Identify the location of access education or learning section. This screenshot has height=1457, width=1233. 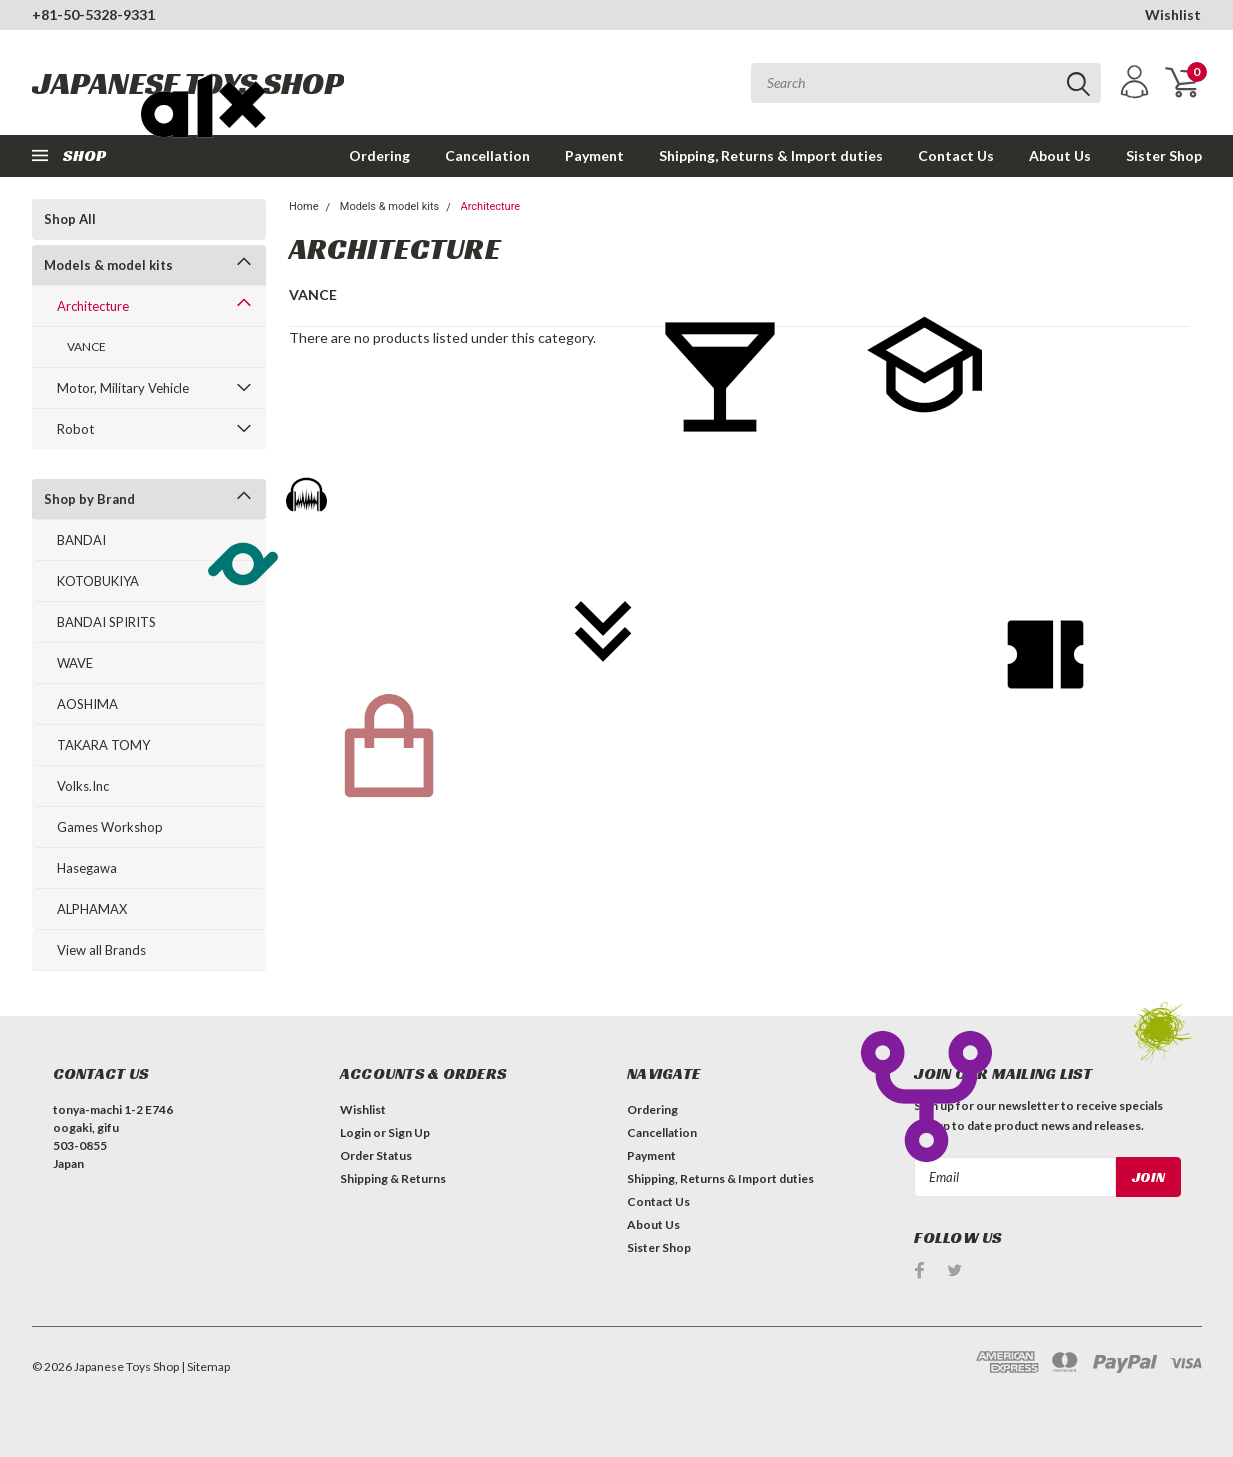
(924, 364).